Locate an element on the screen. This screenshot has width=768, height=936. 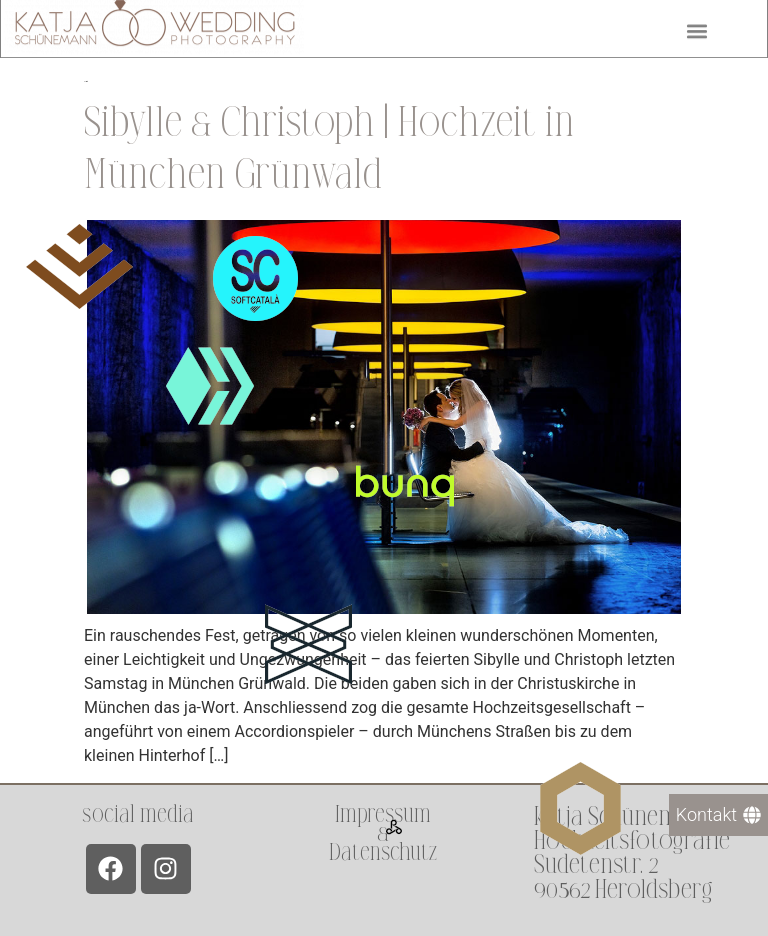
hive blockchain platform logo is located at coordinates (210, 386).